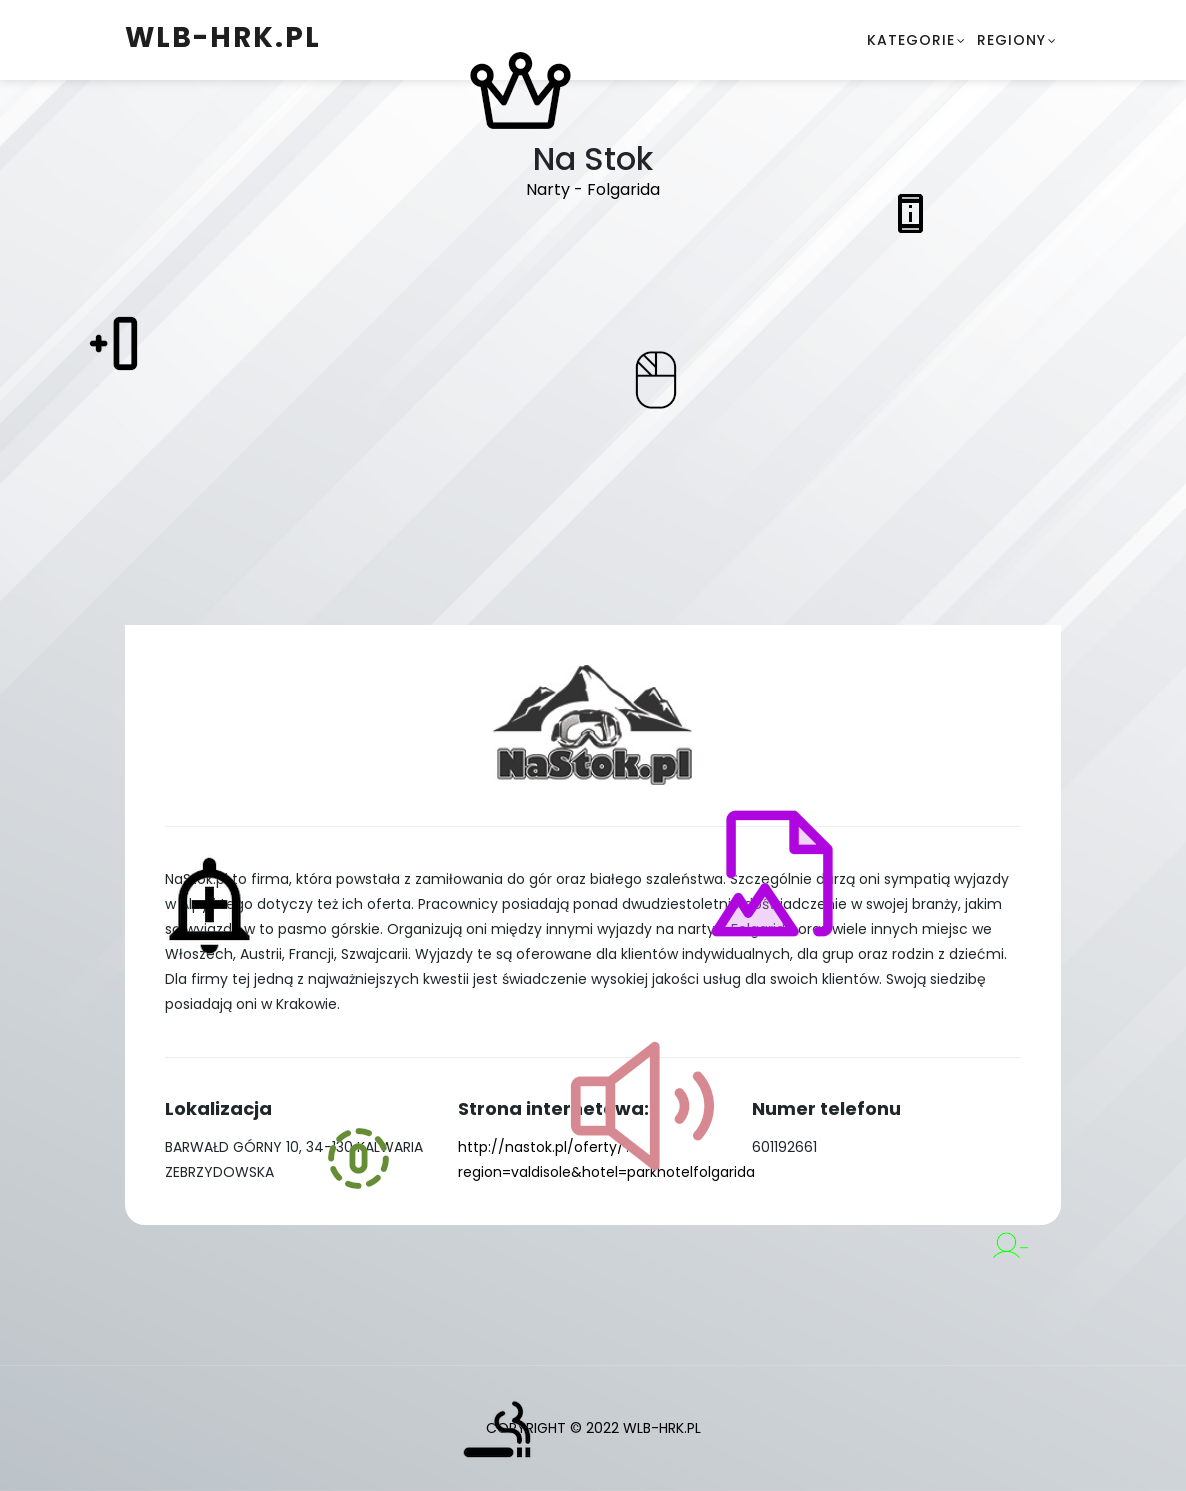  Describe the element at coordinates (640, 1106) in the screenshot. I see `volume is set to high` at that location.